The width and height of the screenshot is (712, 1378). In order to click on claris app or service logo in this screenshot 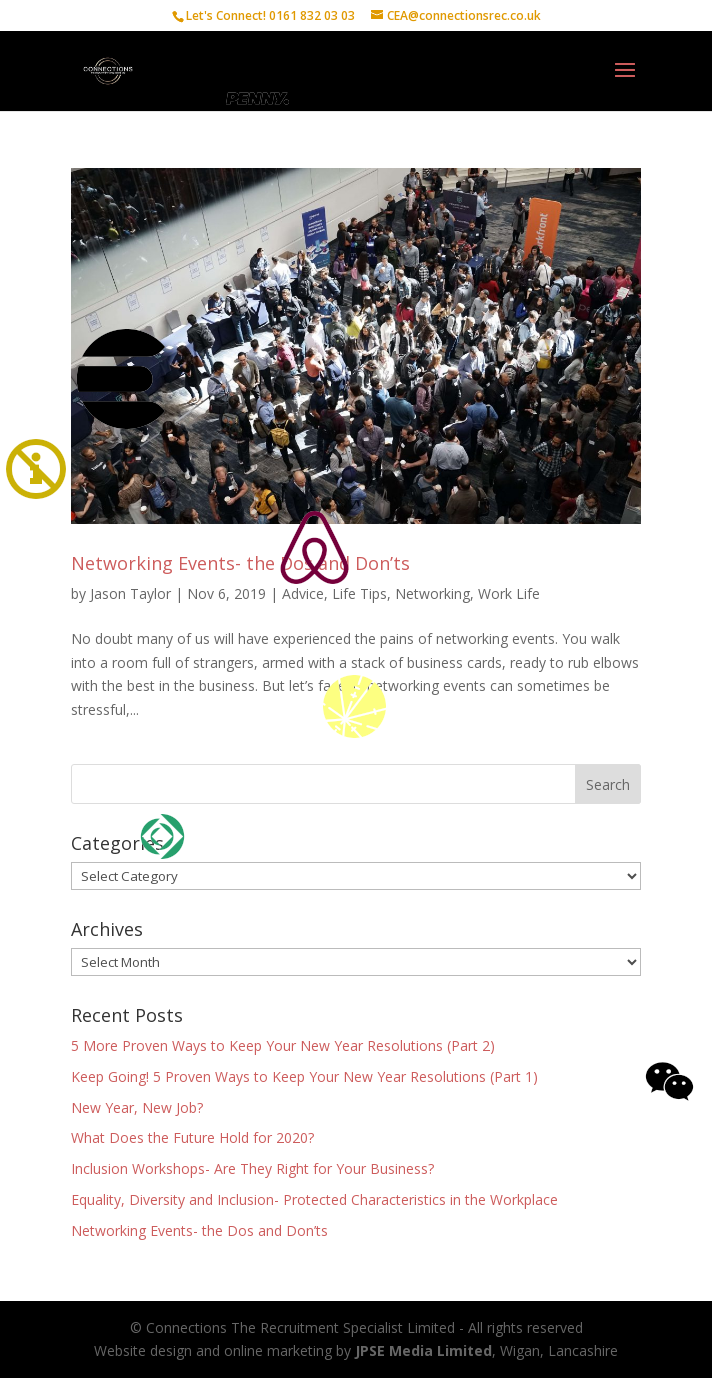, I will do `click(162, 836)`.